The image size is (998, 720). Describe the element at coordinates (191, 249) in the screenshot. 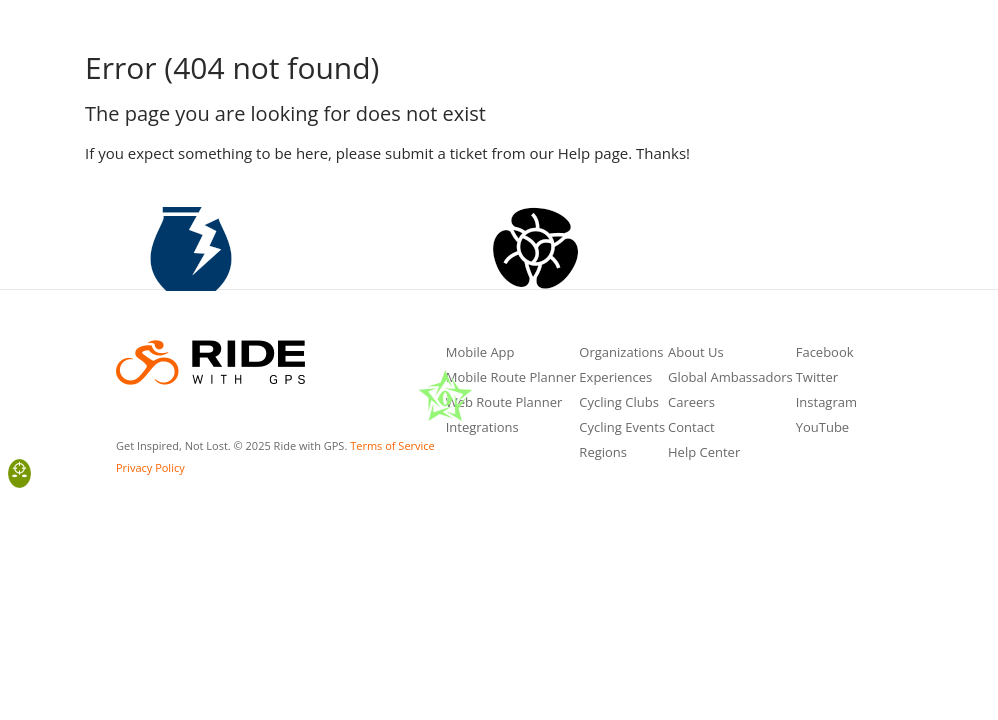

I see `indicates a broken or damaged item` at that location.